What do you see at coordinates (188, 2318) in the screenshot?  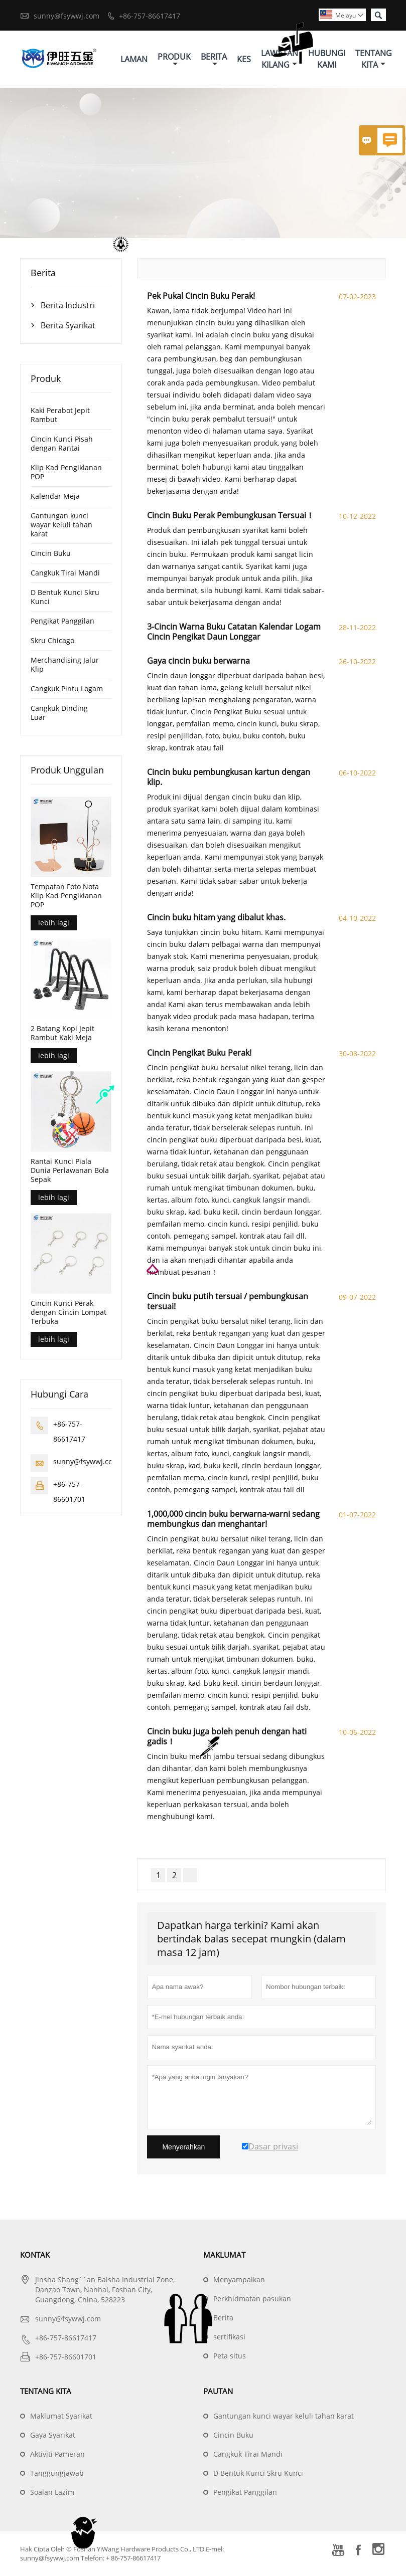 I see `toggle between two modes or perspectives` at bounding box center [188, 2318].